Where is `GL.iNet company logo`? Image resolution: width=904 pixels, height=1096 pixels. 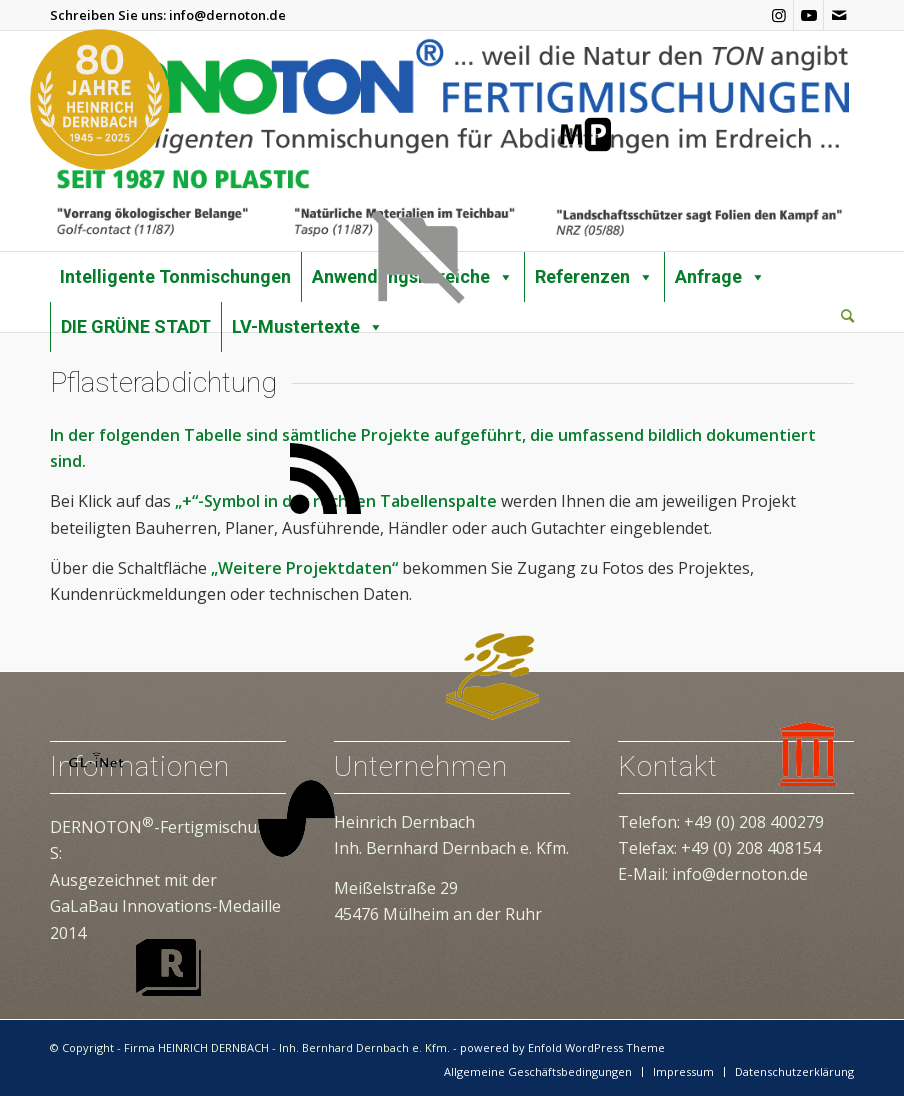 GL.iNet company logo is located at coordinates (96, 760).